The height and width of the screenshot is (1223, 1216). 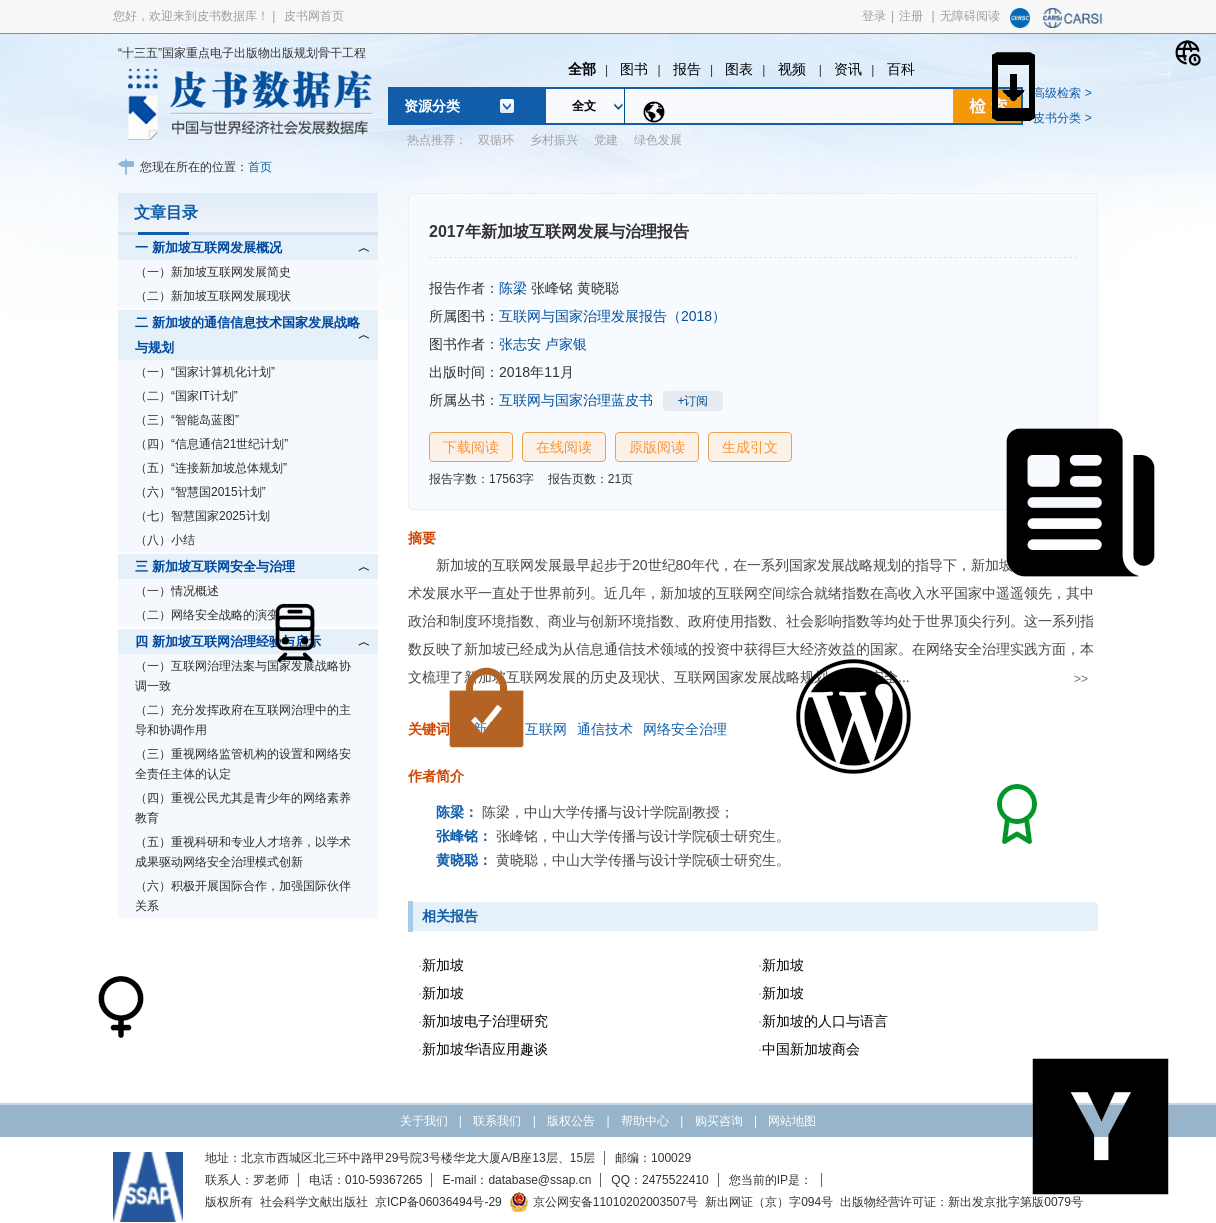 What do you see at coordinates (654, 112) in the screenshot?
I see `switch to global or worldwide view` at bounding box center [654, 112].